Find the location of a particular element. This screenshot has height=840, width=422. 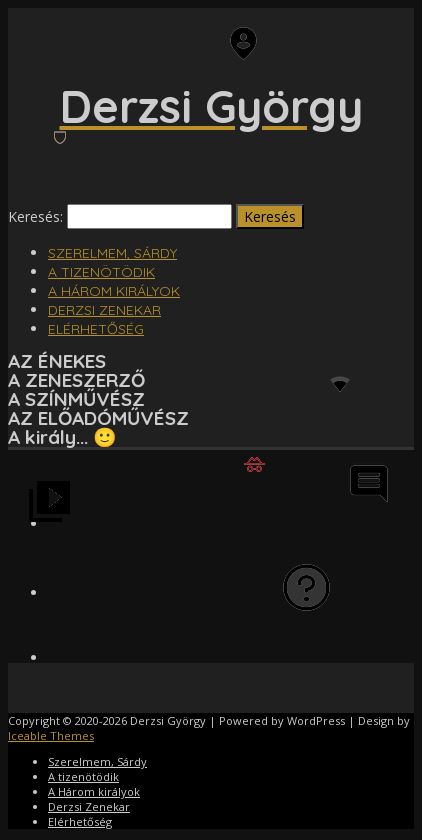

access help or support information is located at coordinates (306, 587).